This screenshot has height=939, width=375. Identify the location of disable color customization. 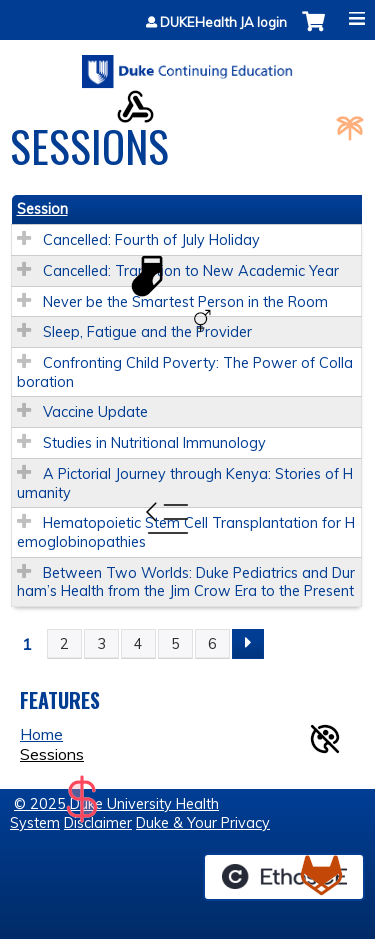
(325, 739).